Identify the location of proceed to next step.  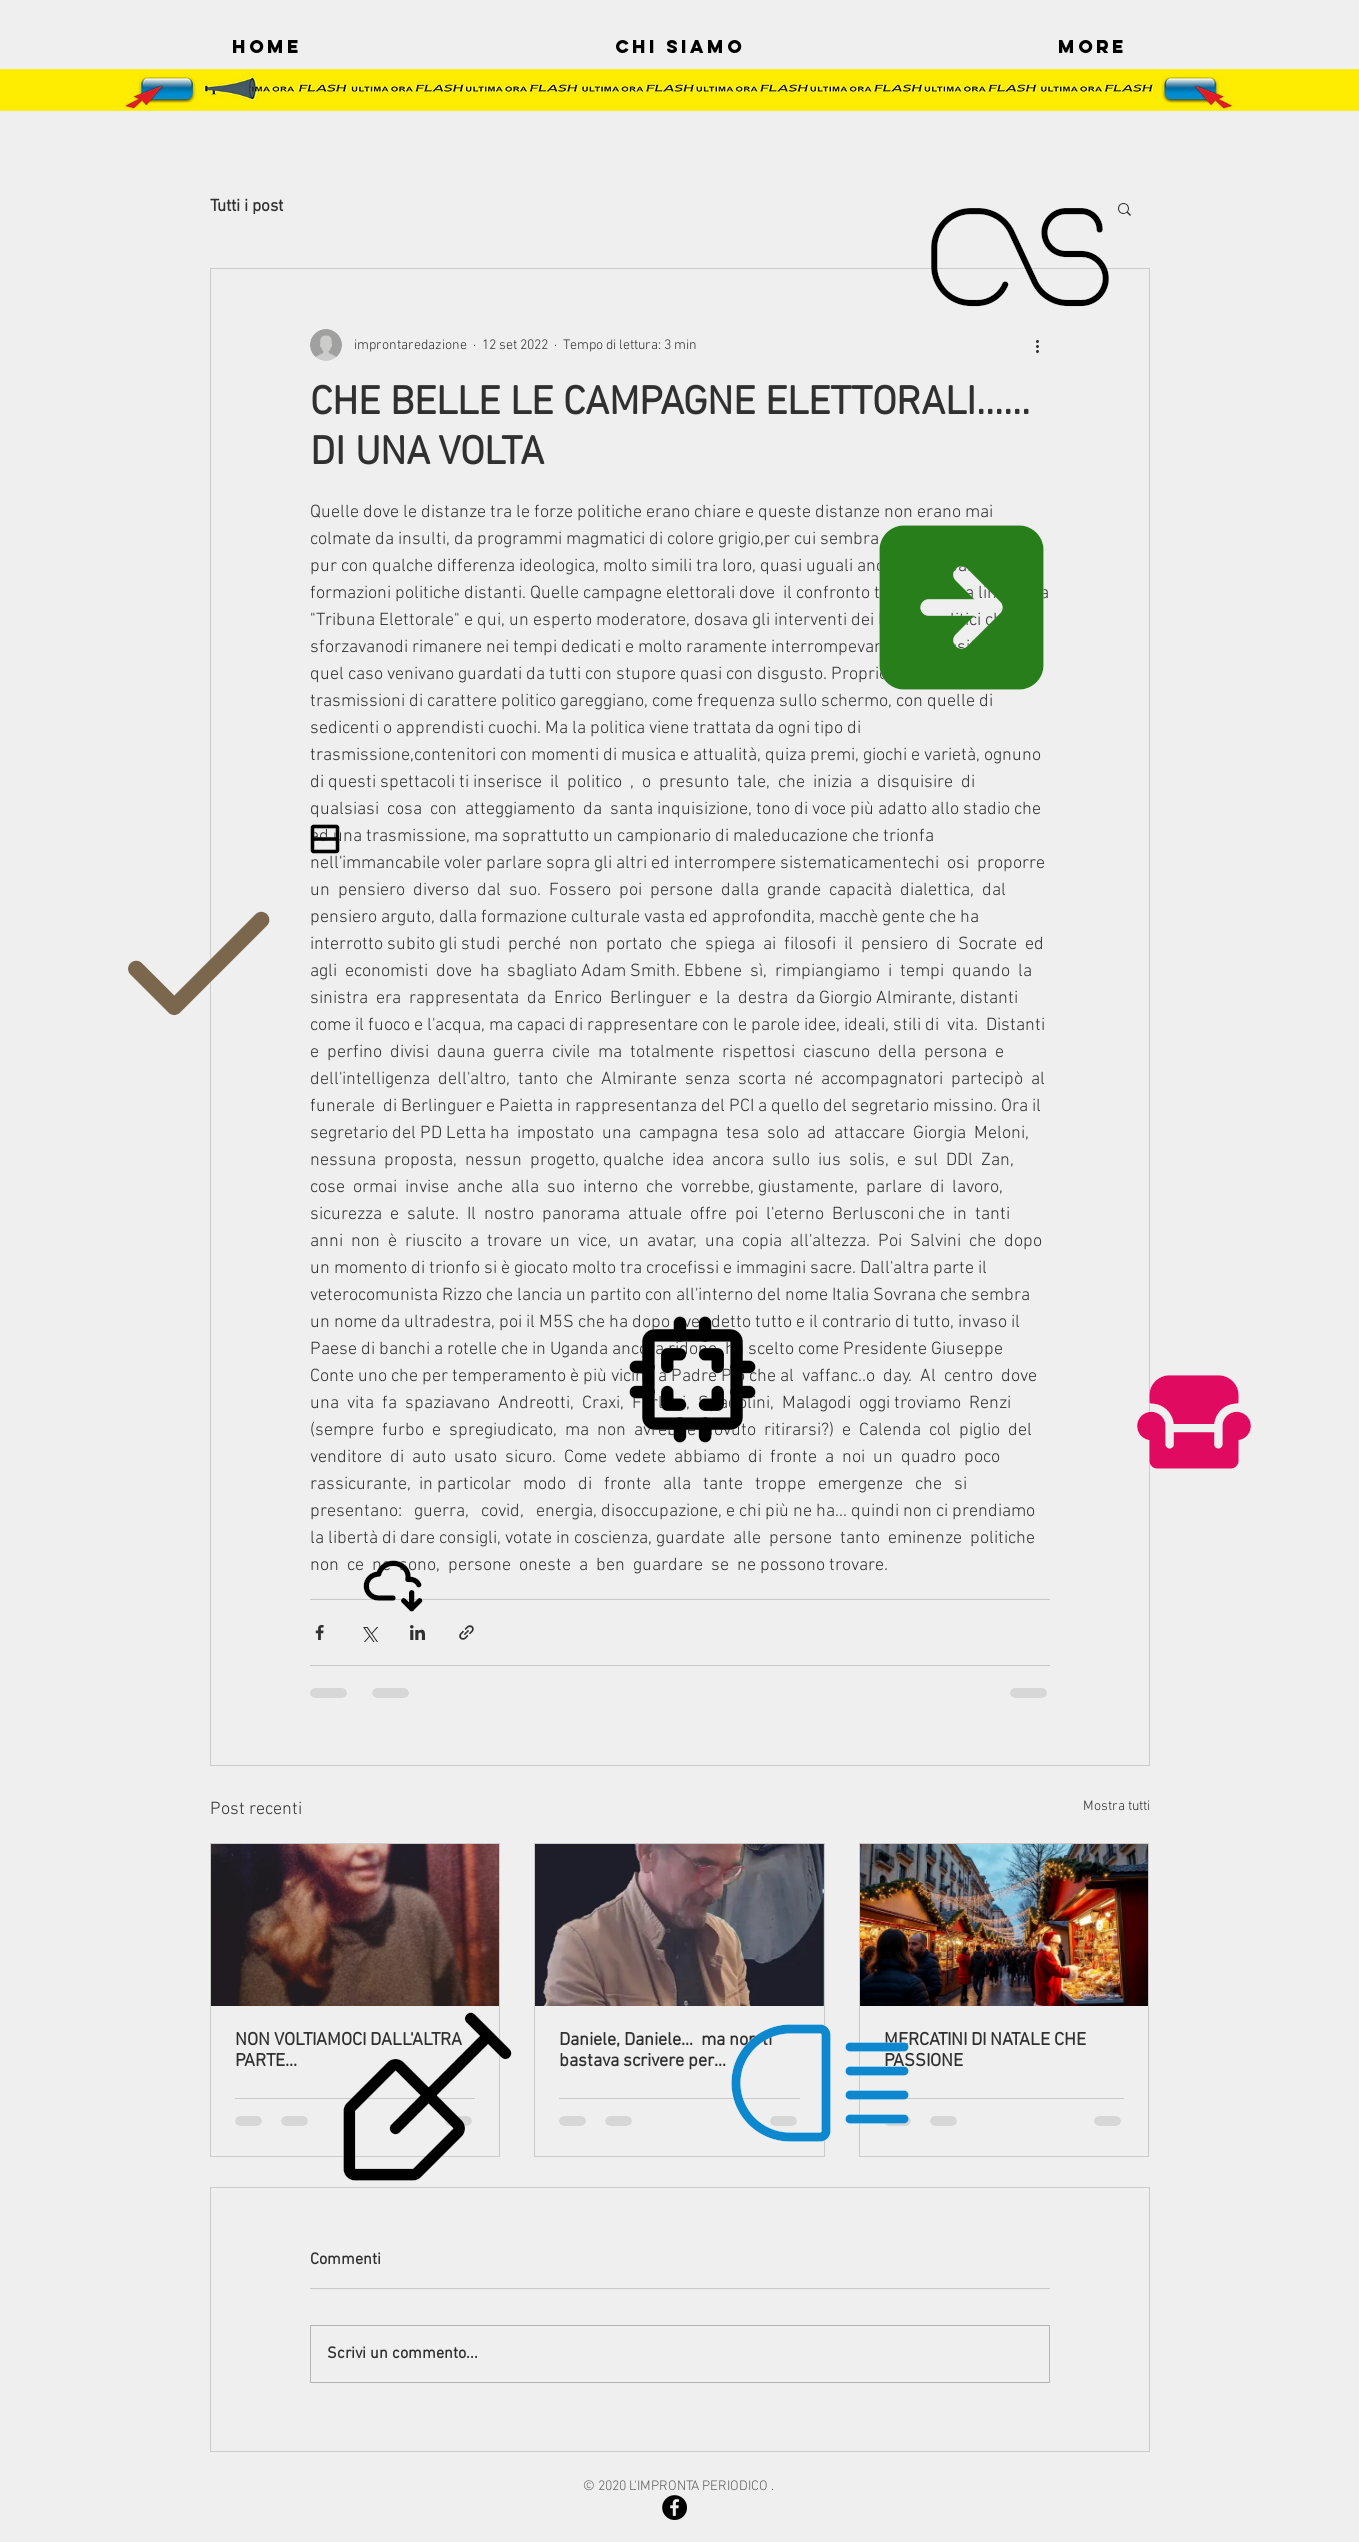
(961, 607).